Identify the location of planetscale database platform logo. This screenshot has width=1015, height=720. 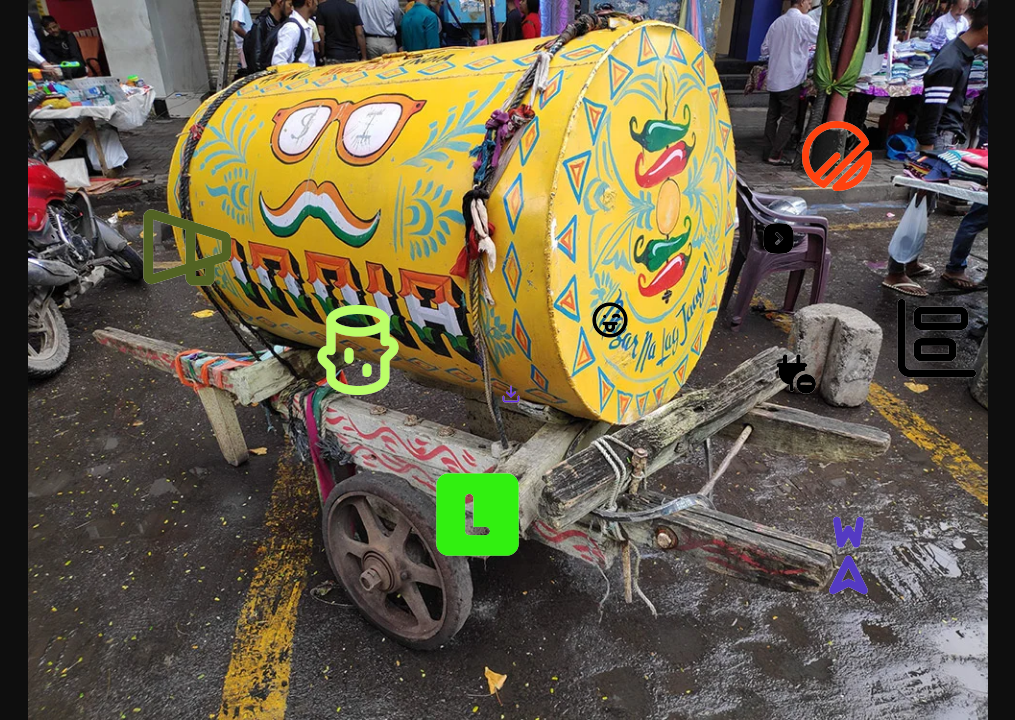
(837, 156).